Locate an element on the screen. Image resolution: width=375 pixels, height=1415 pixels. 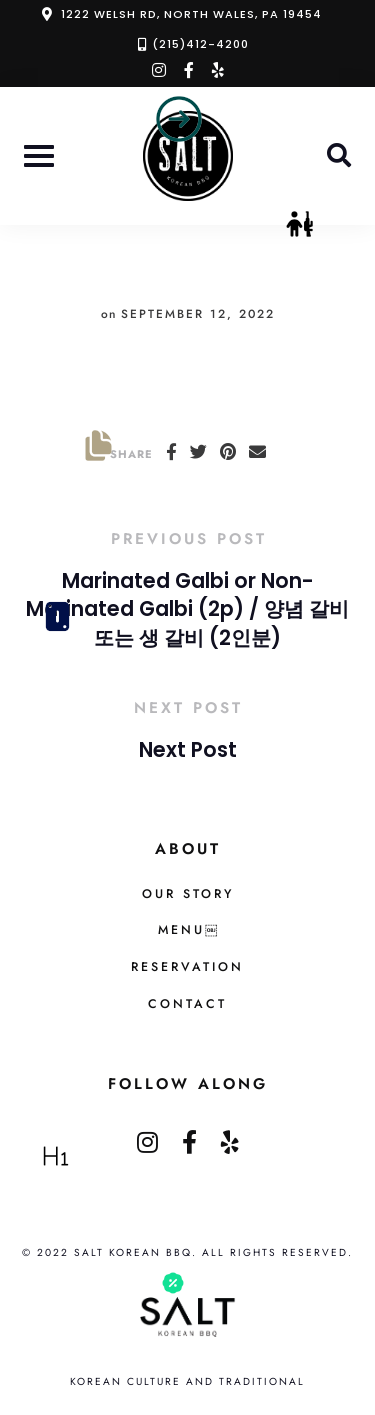
proceed to the next step is located at coordinates (179, 119).